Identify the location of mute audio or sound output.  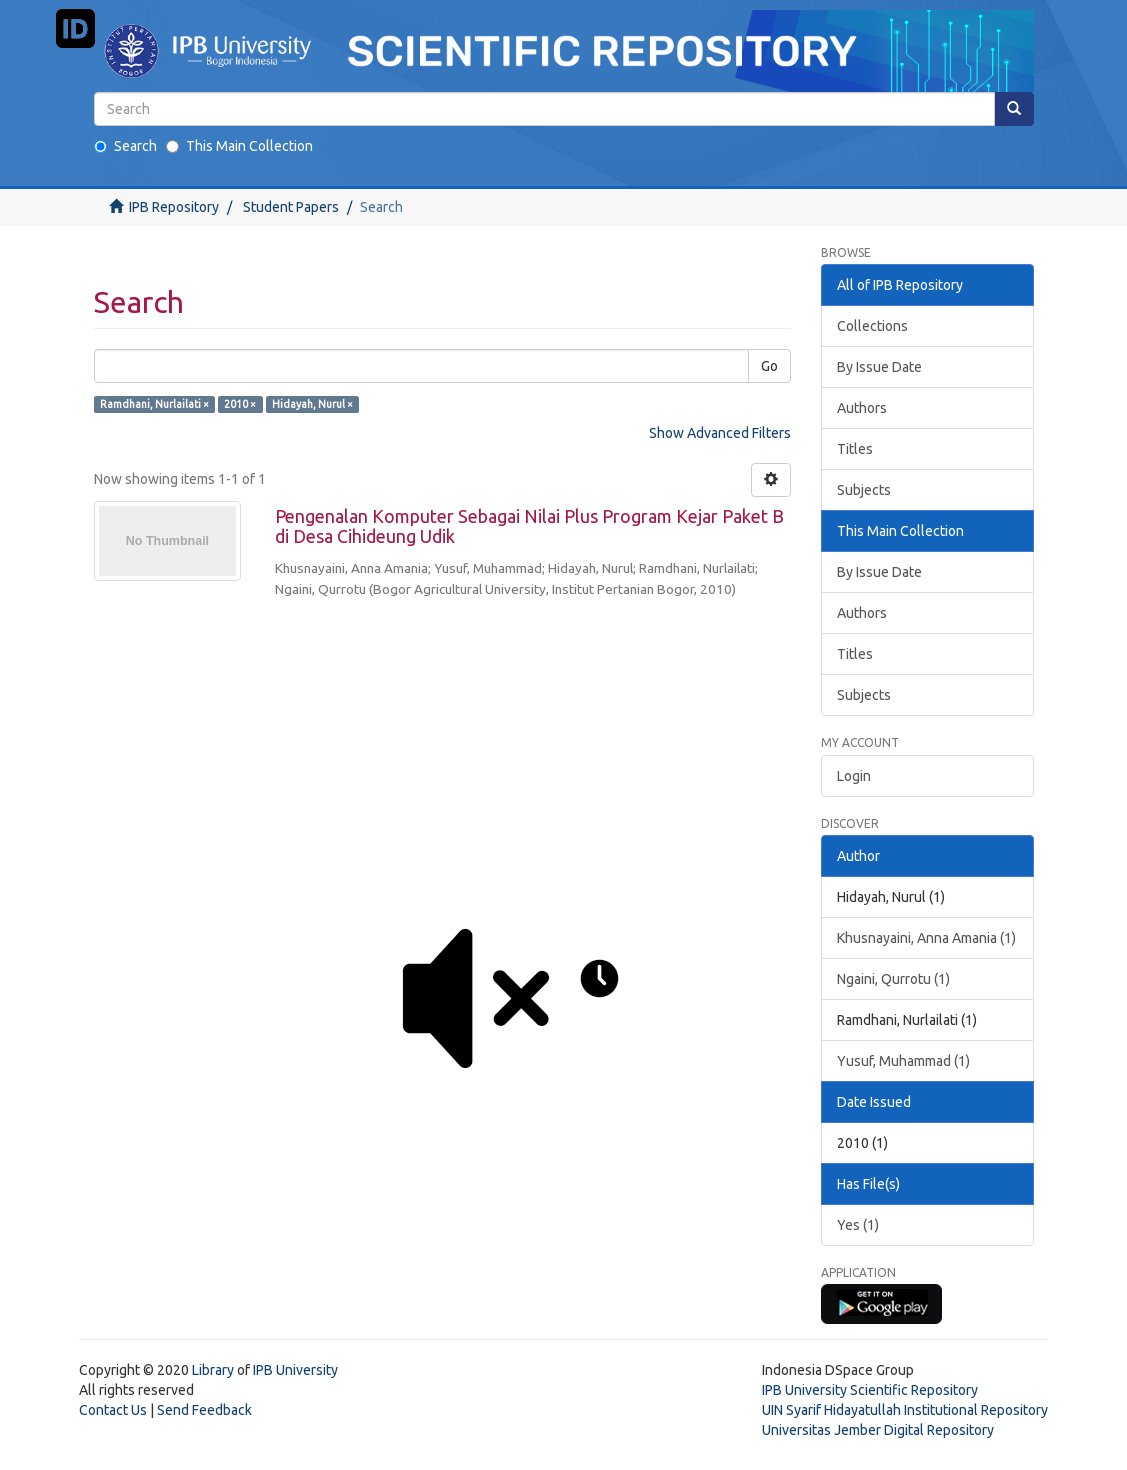
(472, 998).